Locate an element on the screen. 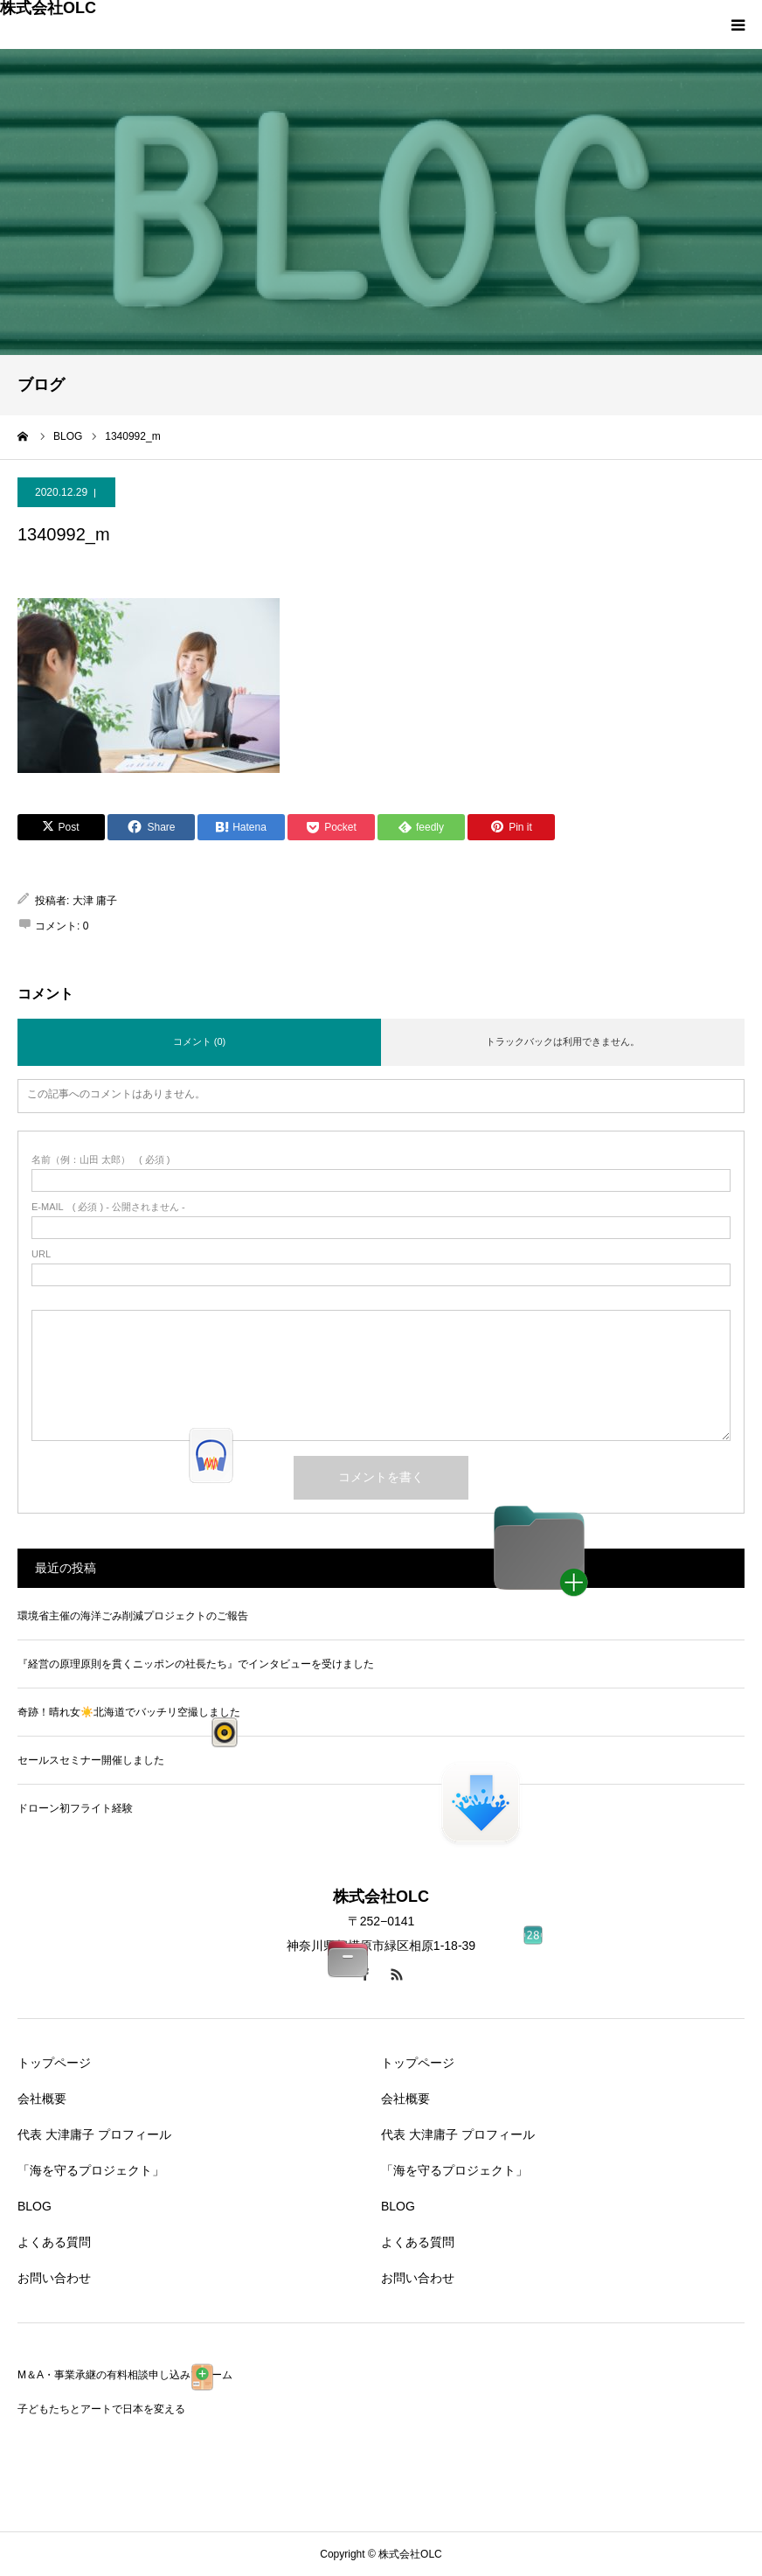 This screenshot has height=2576, width=762. an audacity audio project file is located at coordinates (211, 1455).